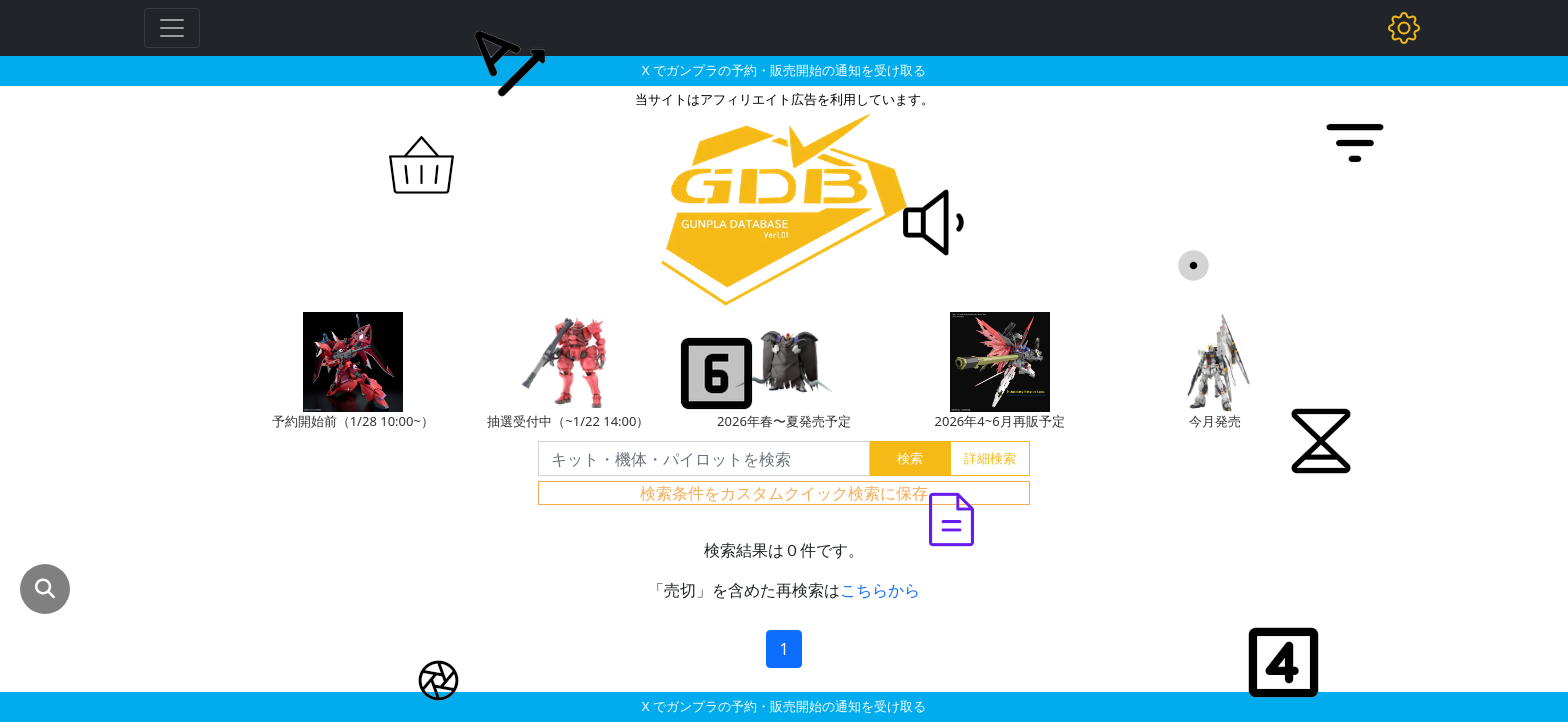  I want to click on filter or sort list items, so click(1355, 143).